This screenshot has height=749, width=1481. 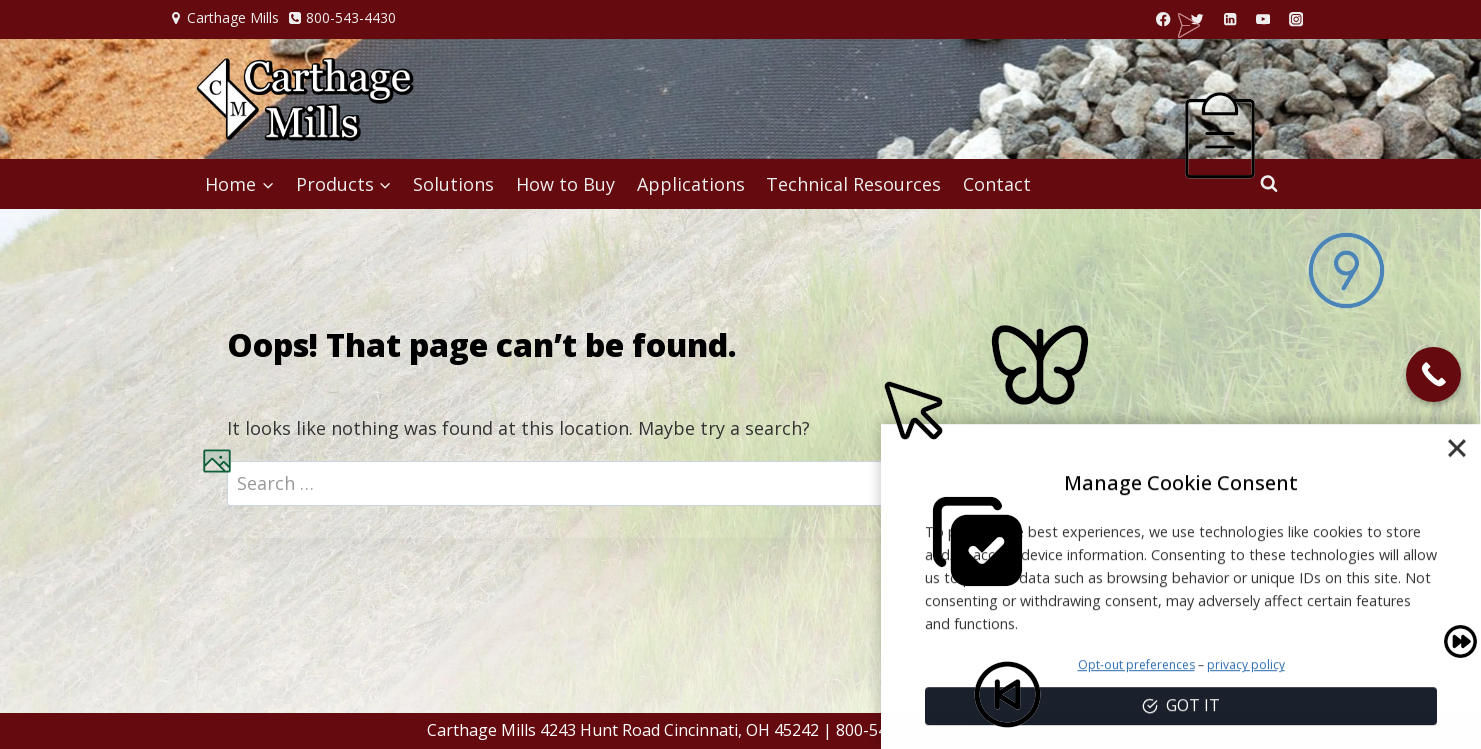 I want to click on skip to previous track, so click(x=1007, y=694).